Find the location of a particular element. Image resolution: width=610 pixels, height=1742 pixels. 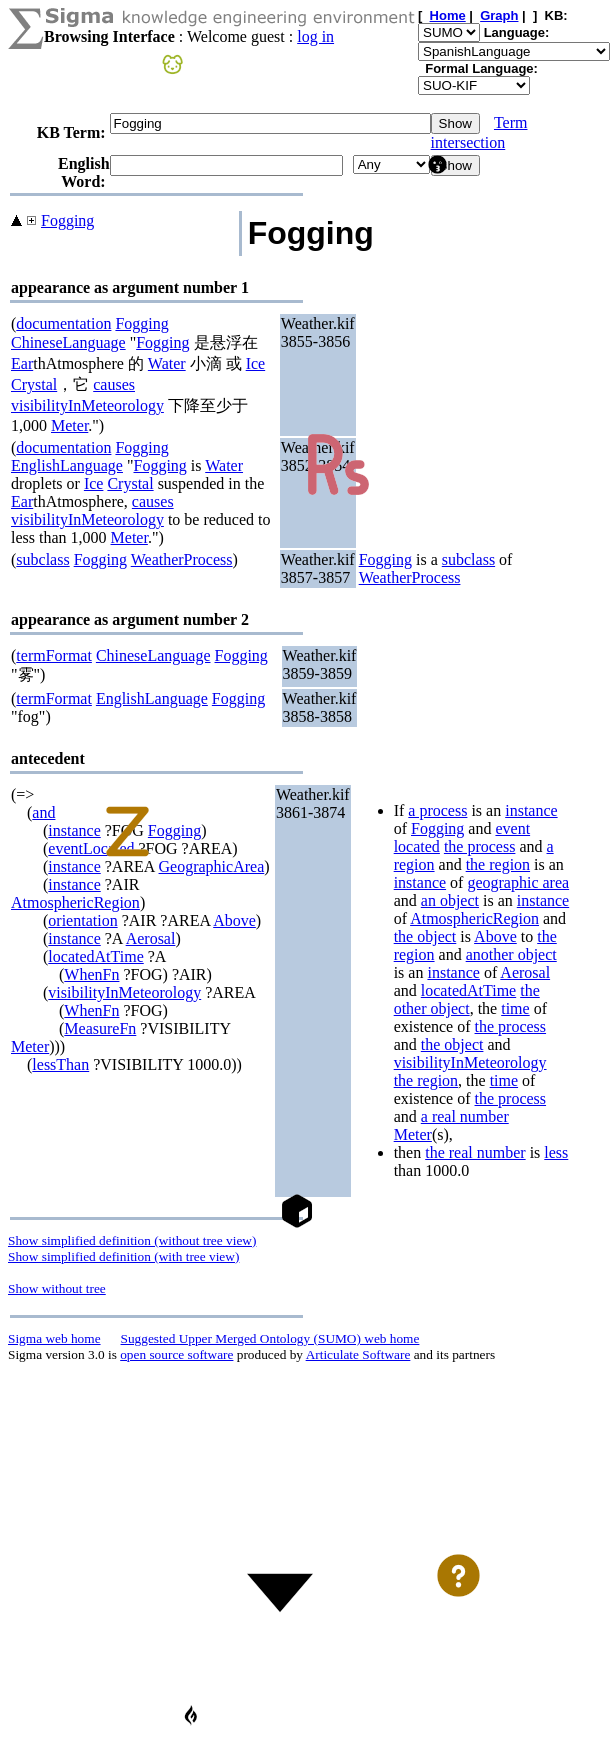

expand a dropdown menu is located at coordinates (280, 1593).